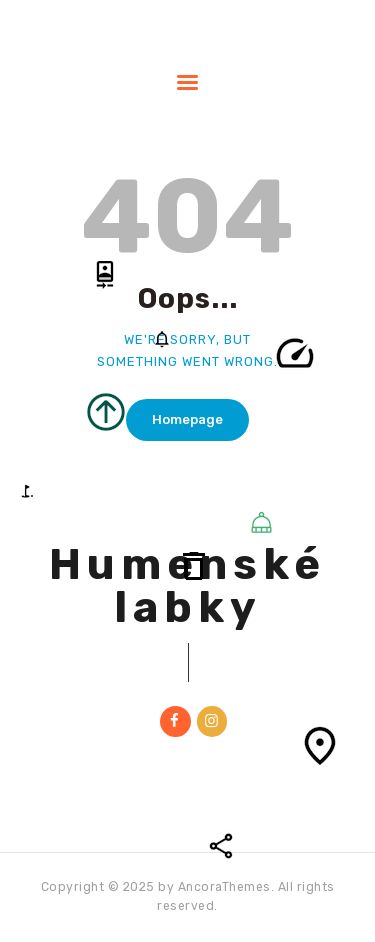 The height and width of the screenshot is (942, 375). What do you see at coordinates (106, 412) in the screenshot?
I see `scroll to top of page` at bounding box center [106, 412].